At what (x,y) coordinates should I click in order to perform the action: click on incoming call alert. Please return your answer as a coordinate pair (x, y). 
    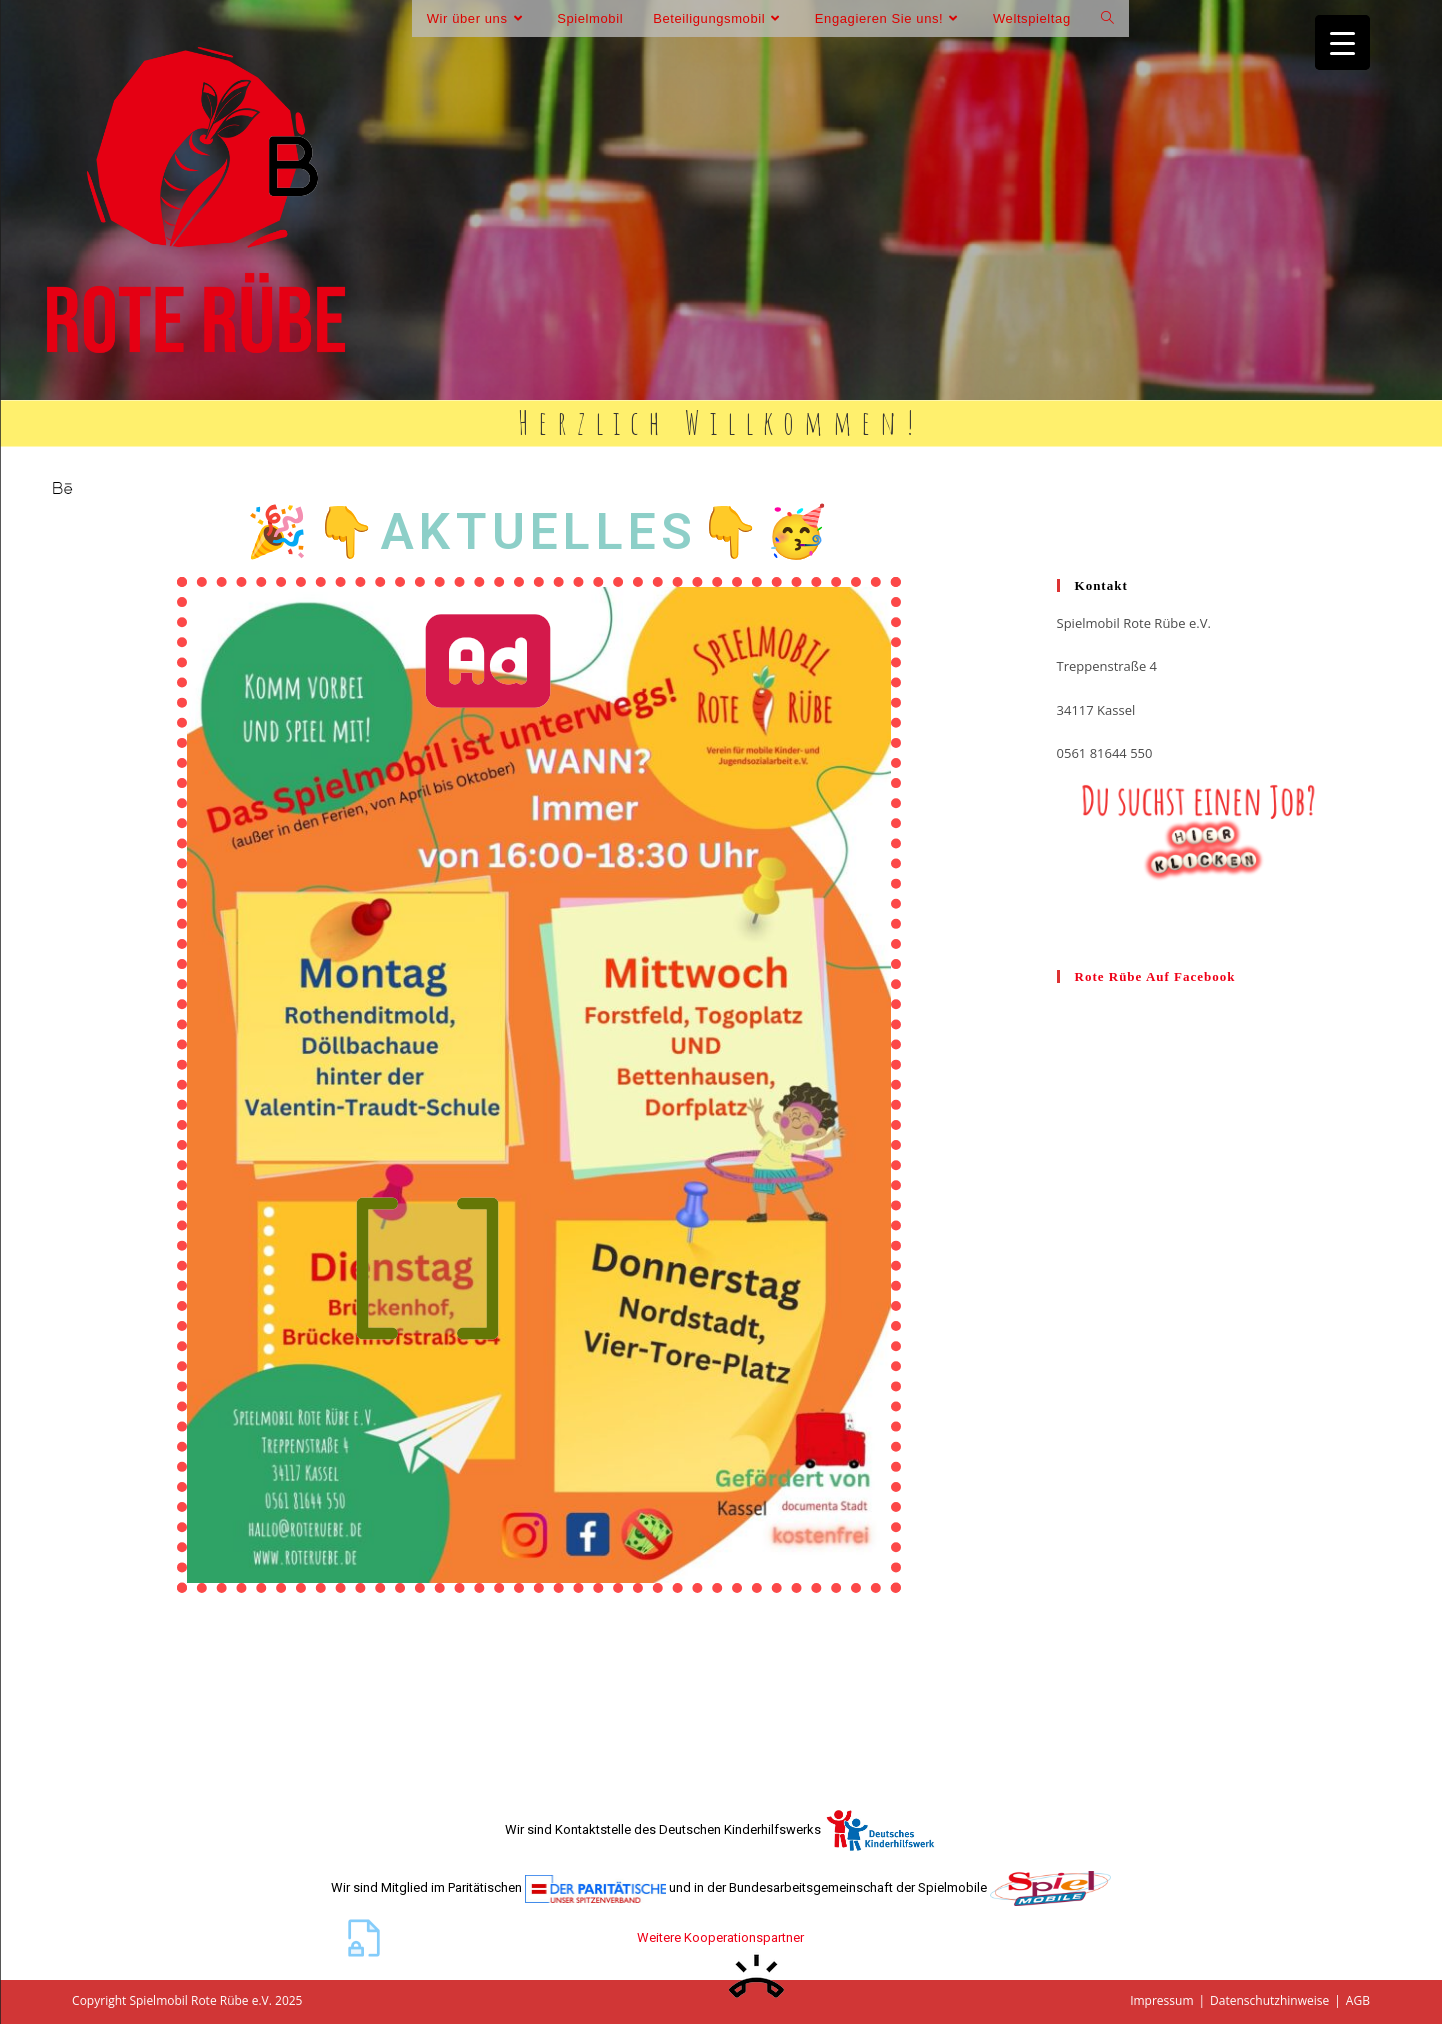
    Looking at the image, I should click on (756, 1977).